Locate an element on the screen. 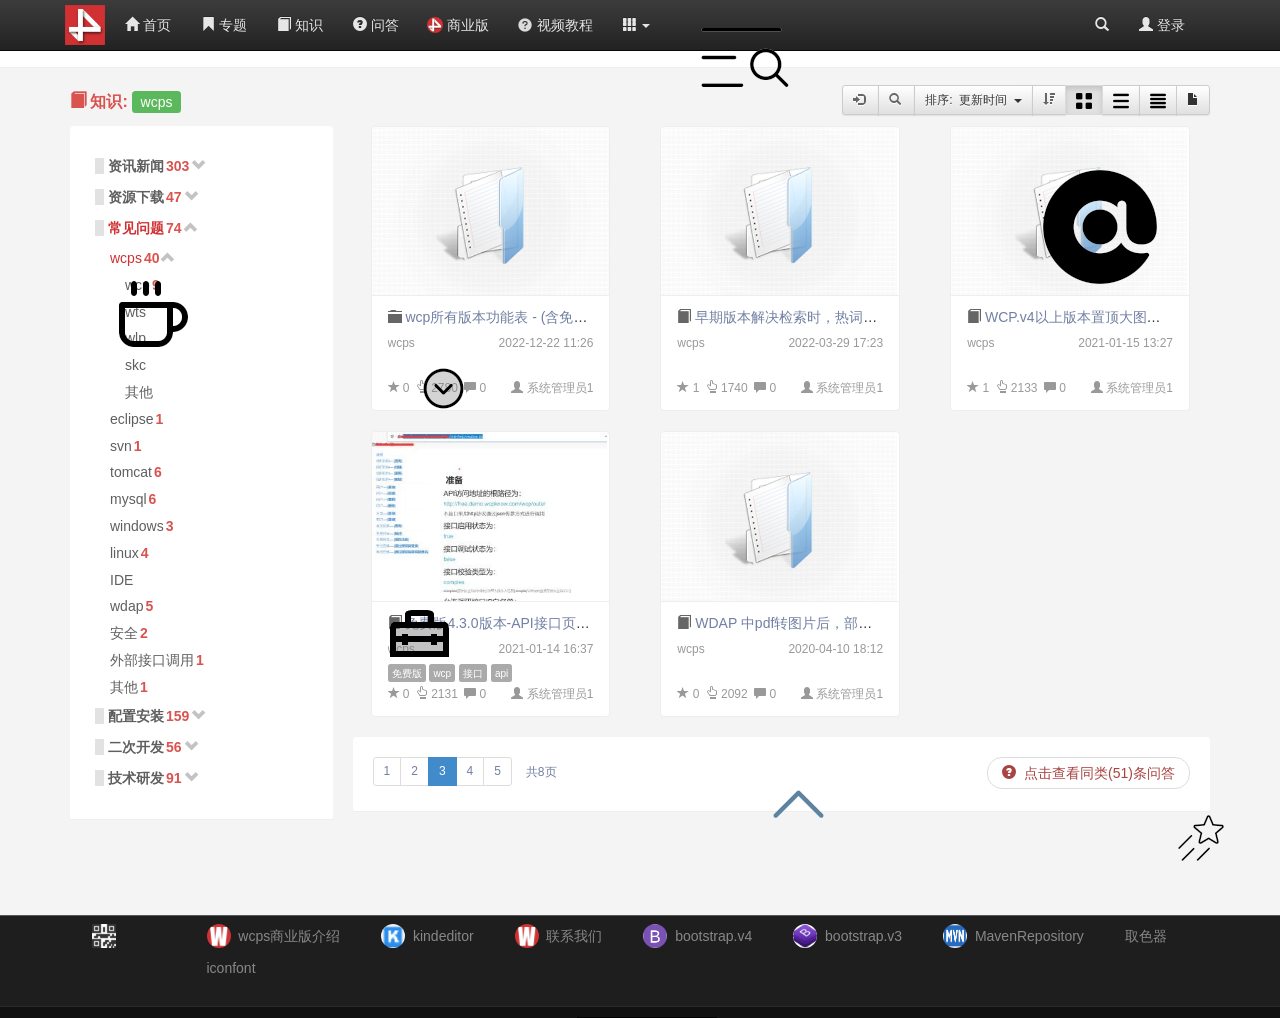  collapse an expanded section is located at coordinates (798, 806).